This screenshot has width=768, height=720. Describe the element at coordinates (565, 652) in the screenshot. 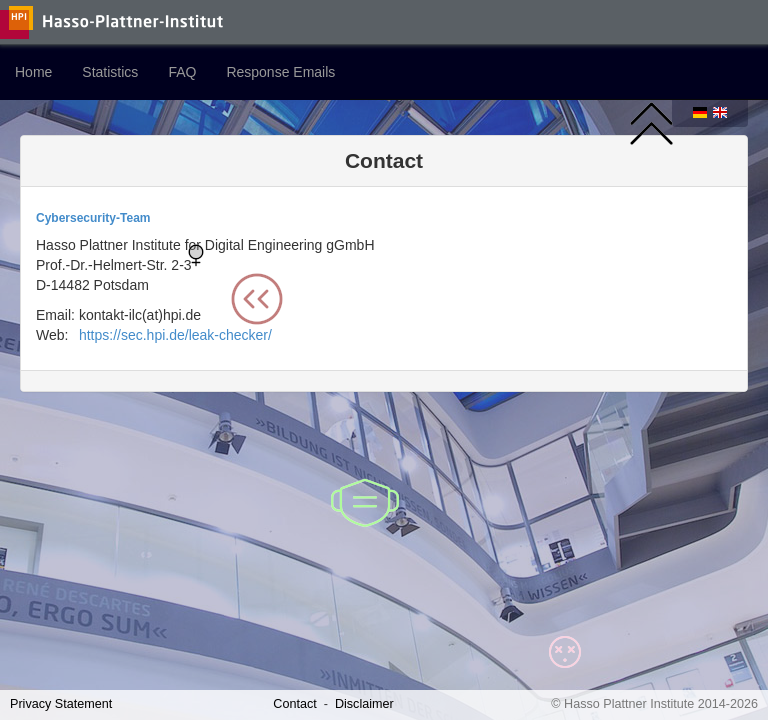

I see `indicates an error or failed action` at that location.